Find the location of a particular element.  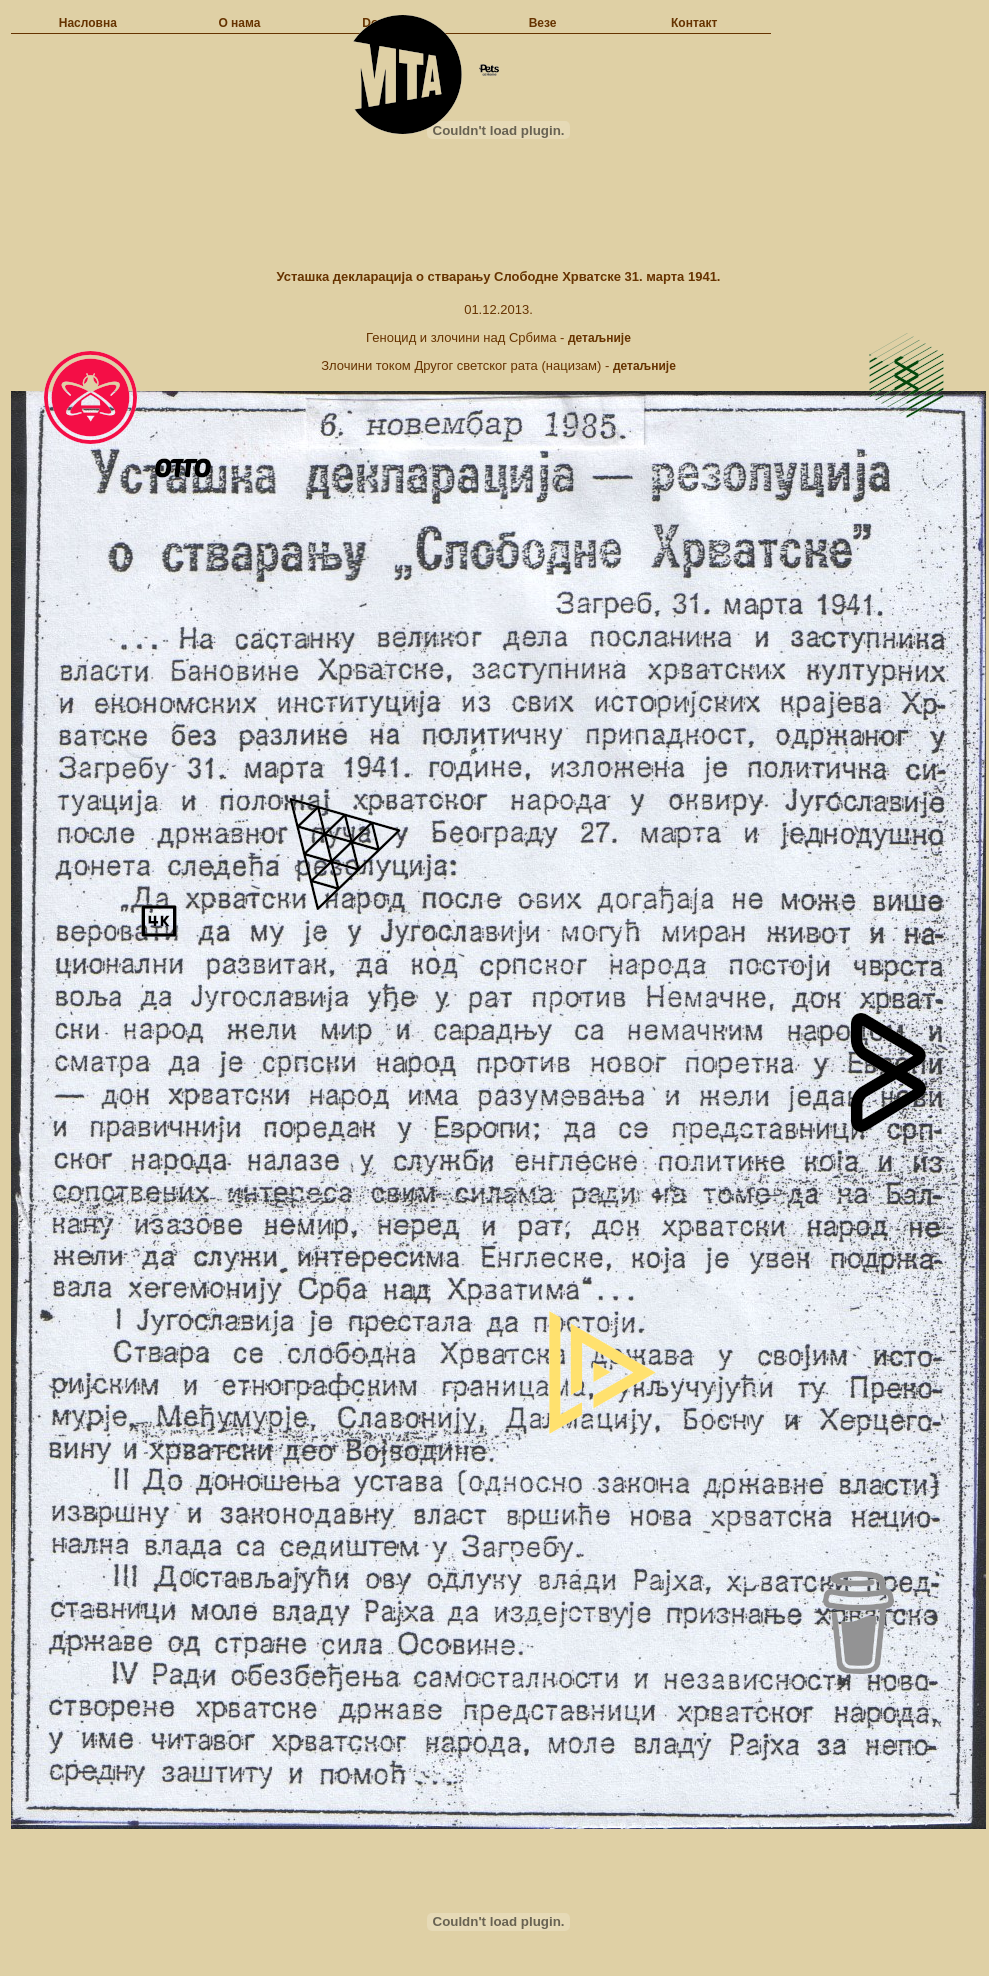

Metropolitan Transportation Authority (MTA) logo is located at coordinates (407, 74).